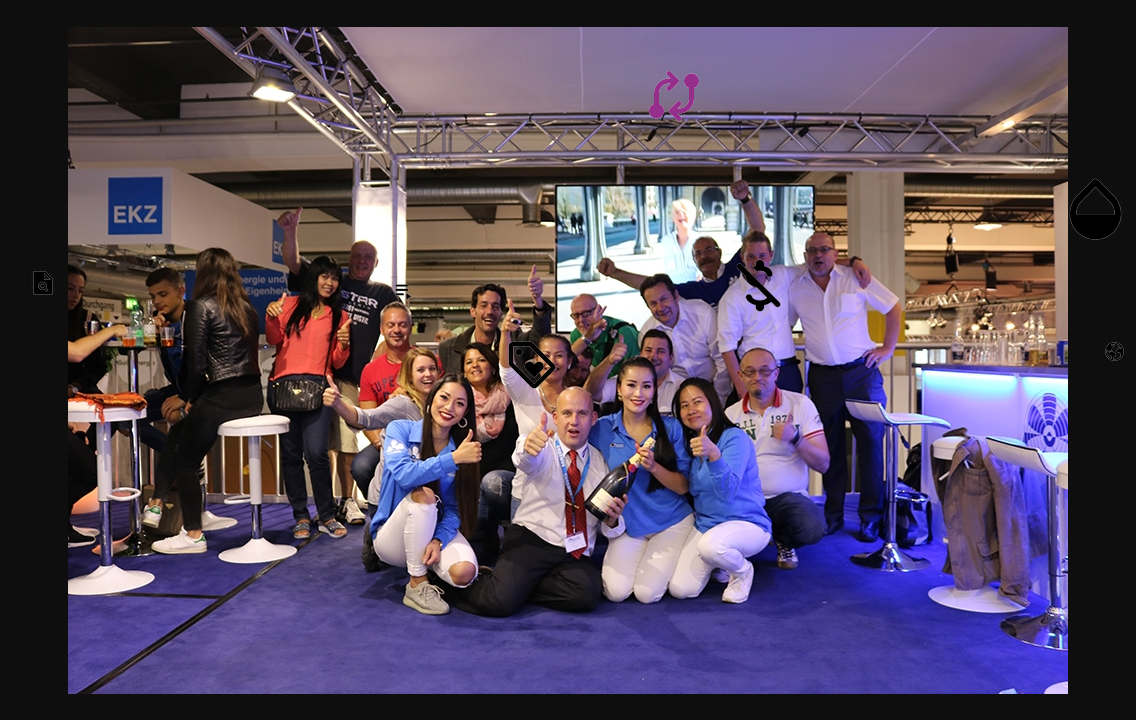 The height and width of the screenshot is (720, 1136). What do you see at coordinates (532, 365) in the screenshot?
I see `view loyalty rewards or points` at bounding box center [532, 365].